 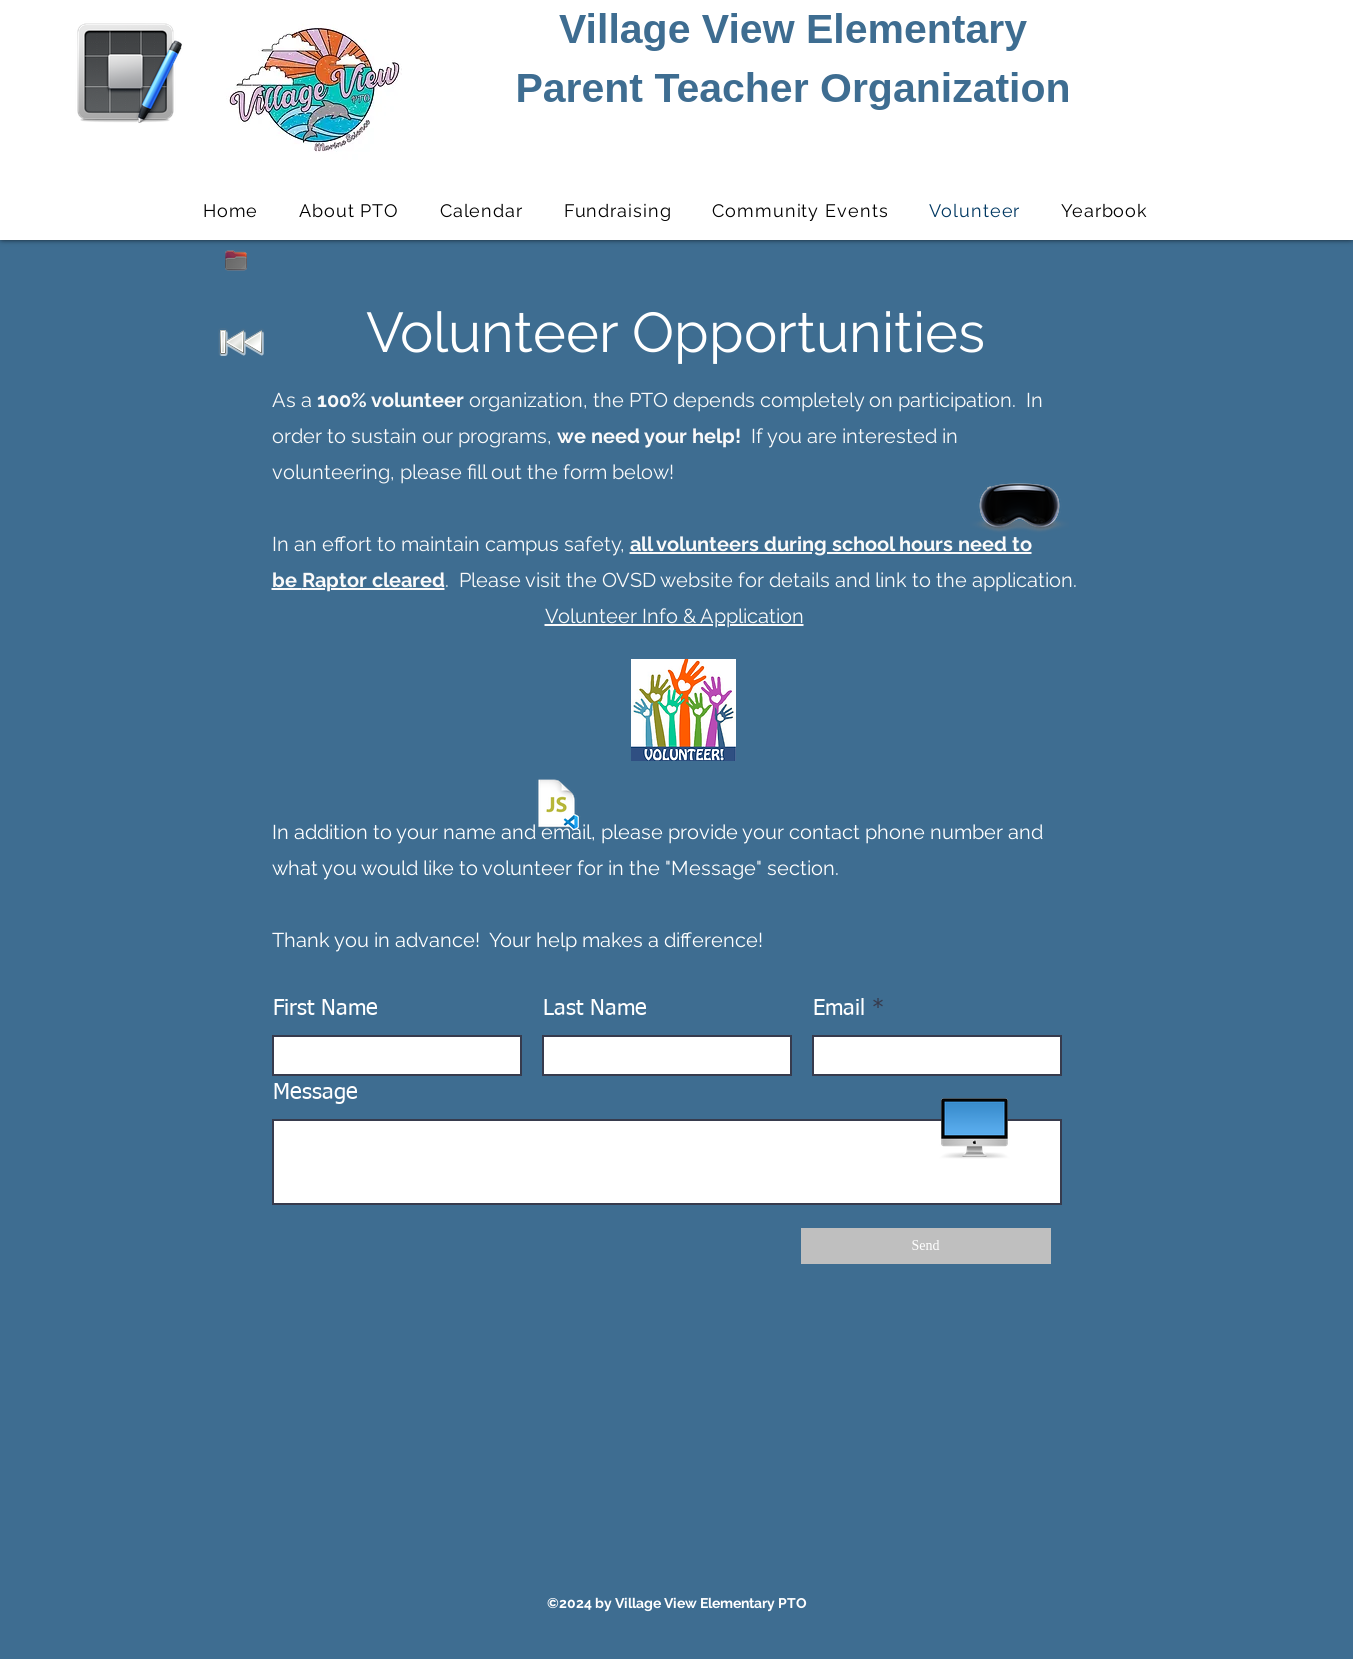 I want to click on javascript file type in Visual Studio Code, so click(x=556, y=804).